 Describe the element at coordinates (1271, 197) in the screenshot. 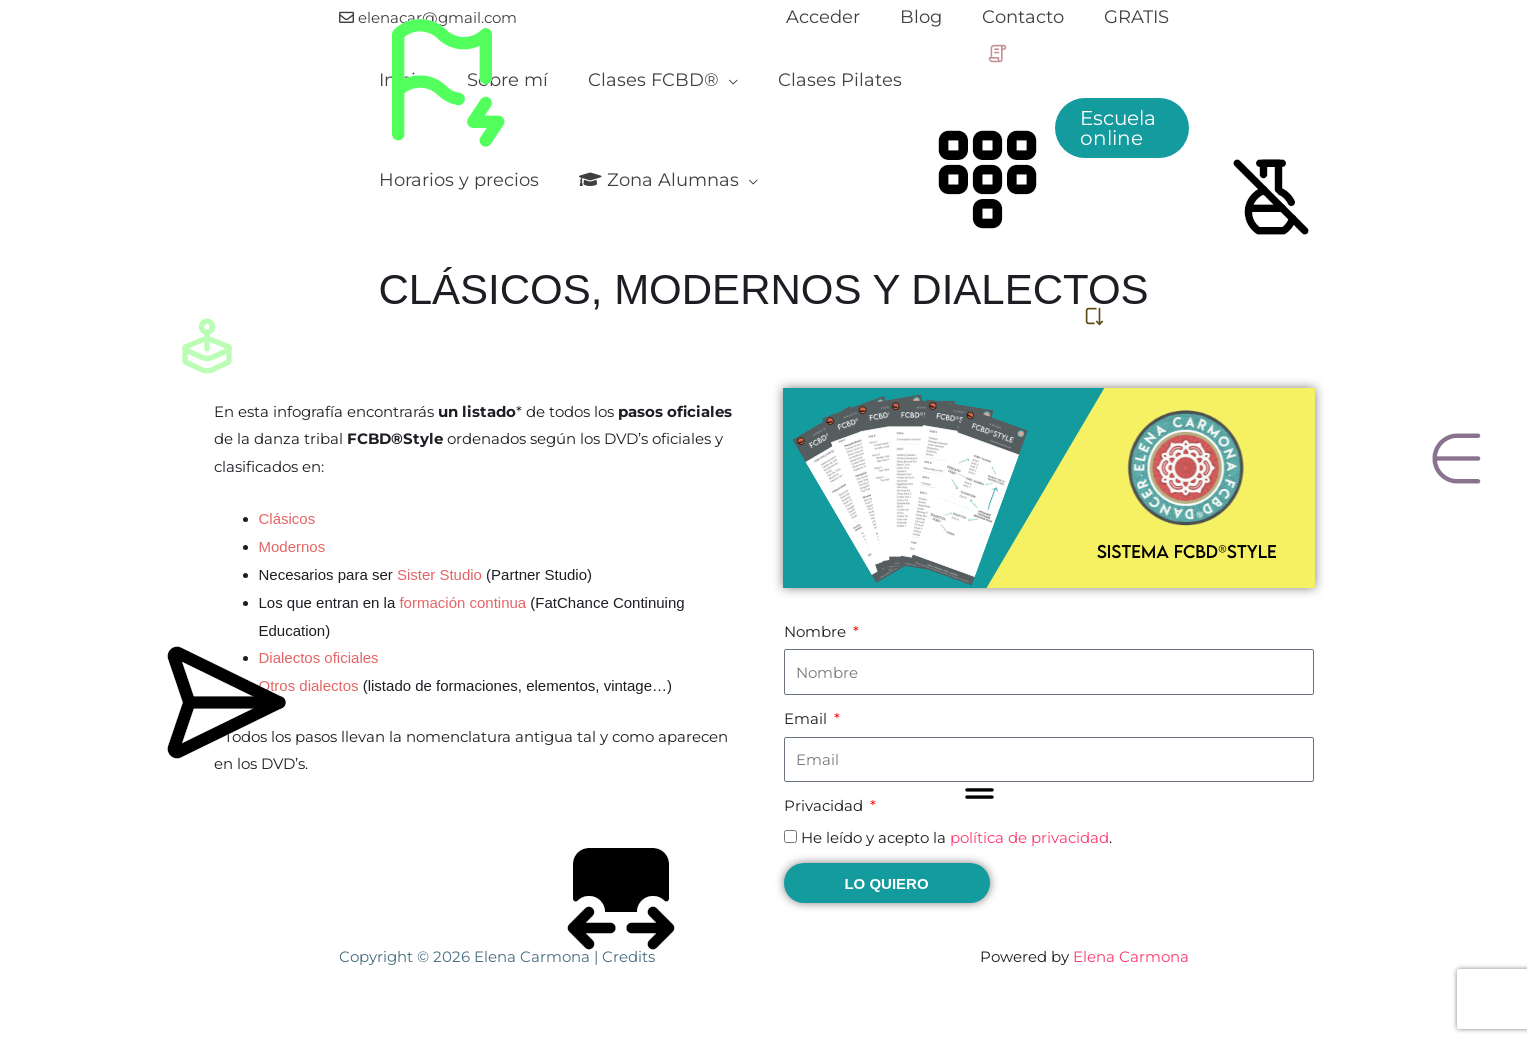

I see `disable lab or experimental features` at that location.